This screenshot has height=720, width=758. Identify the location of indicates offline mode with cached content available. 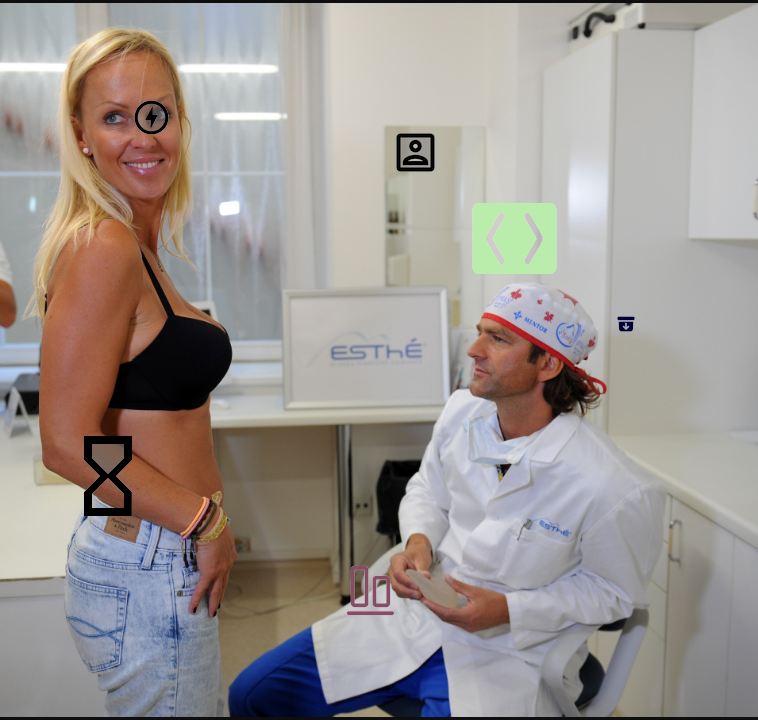
(151, 117).